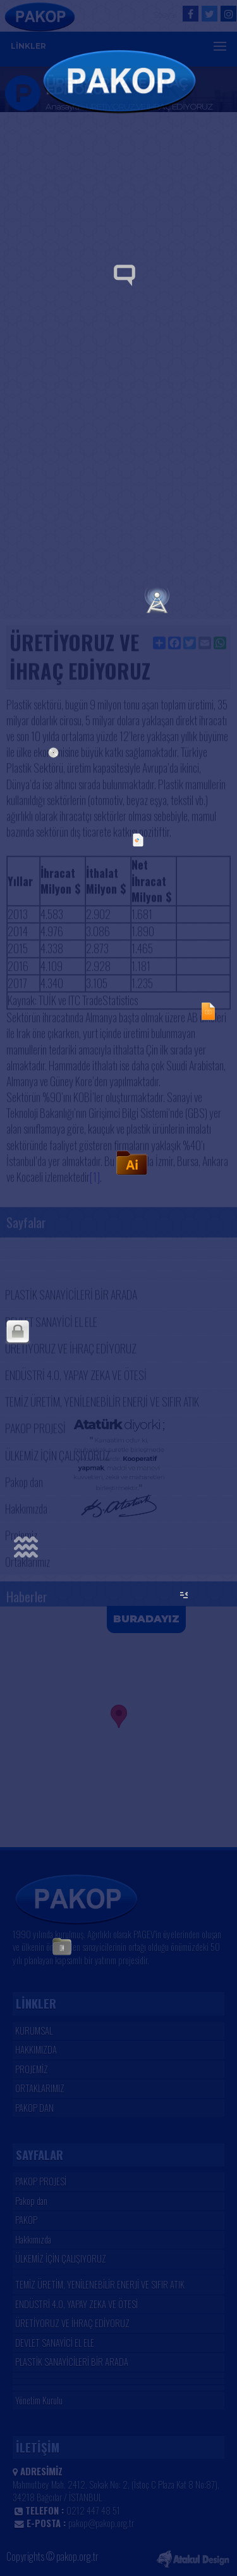 The width and height of the screenshot is (237, 2576). I want to click on access folder containing document templates, so click(62, 1947).